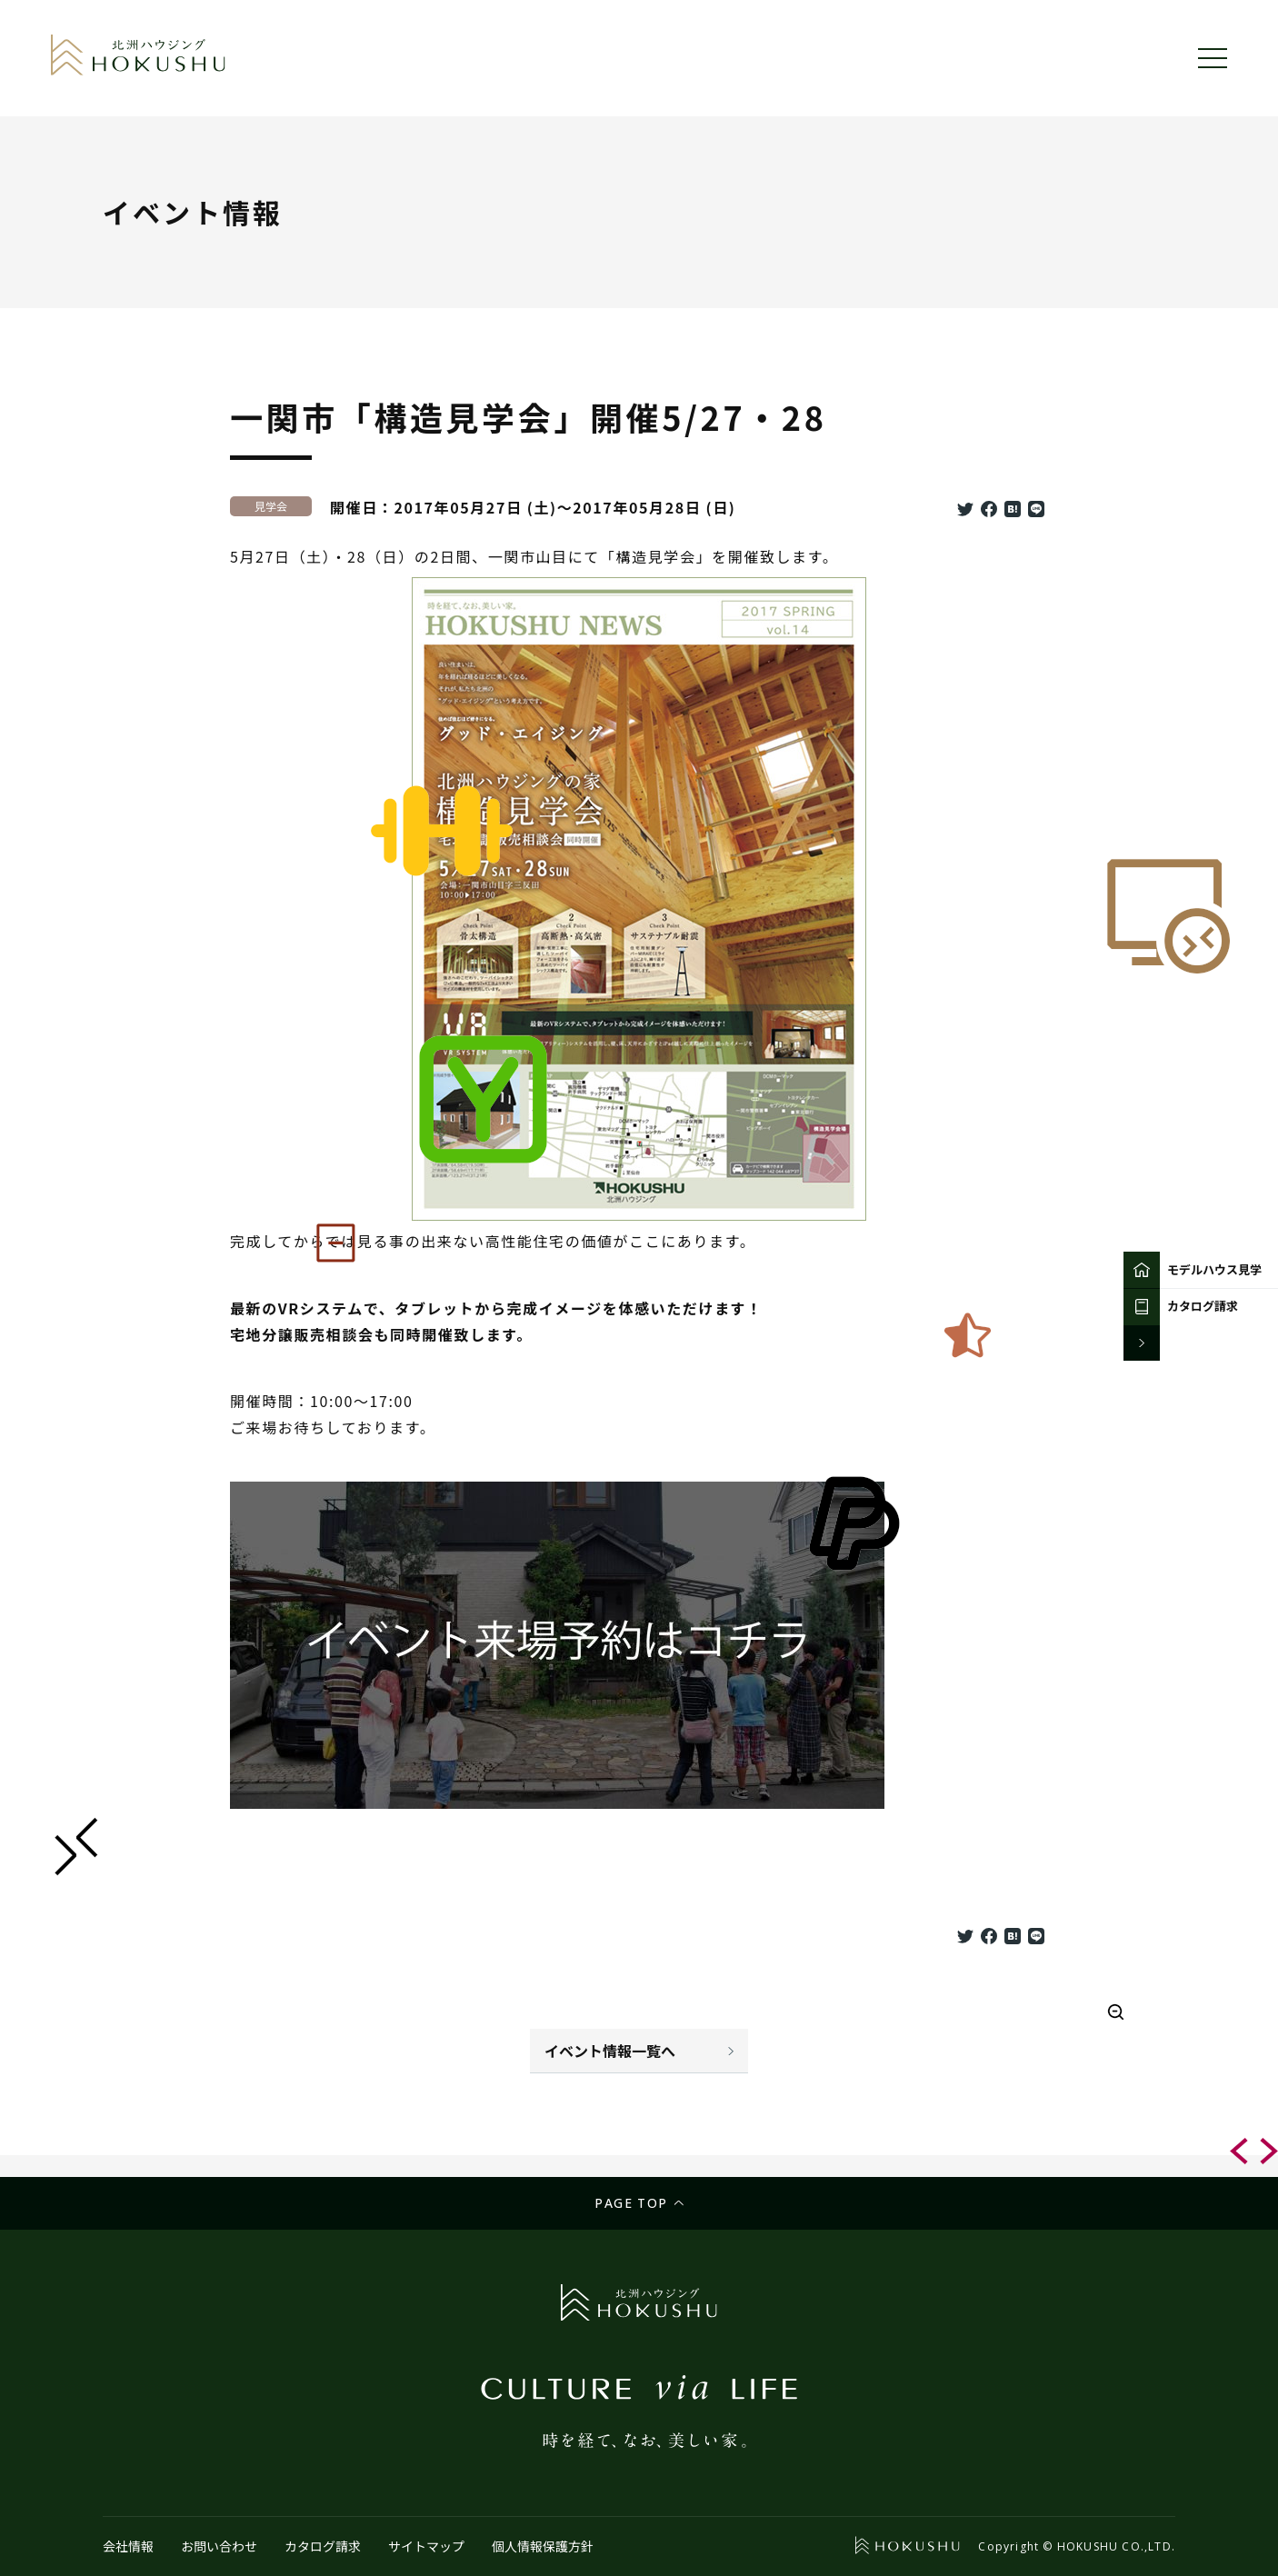 Image resolution: width=1278 pixels, height=2576 pixels. Describe the element at coordinates (483, 1099) in the screenshot. I see `visit Y Combinator website` at that location.